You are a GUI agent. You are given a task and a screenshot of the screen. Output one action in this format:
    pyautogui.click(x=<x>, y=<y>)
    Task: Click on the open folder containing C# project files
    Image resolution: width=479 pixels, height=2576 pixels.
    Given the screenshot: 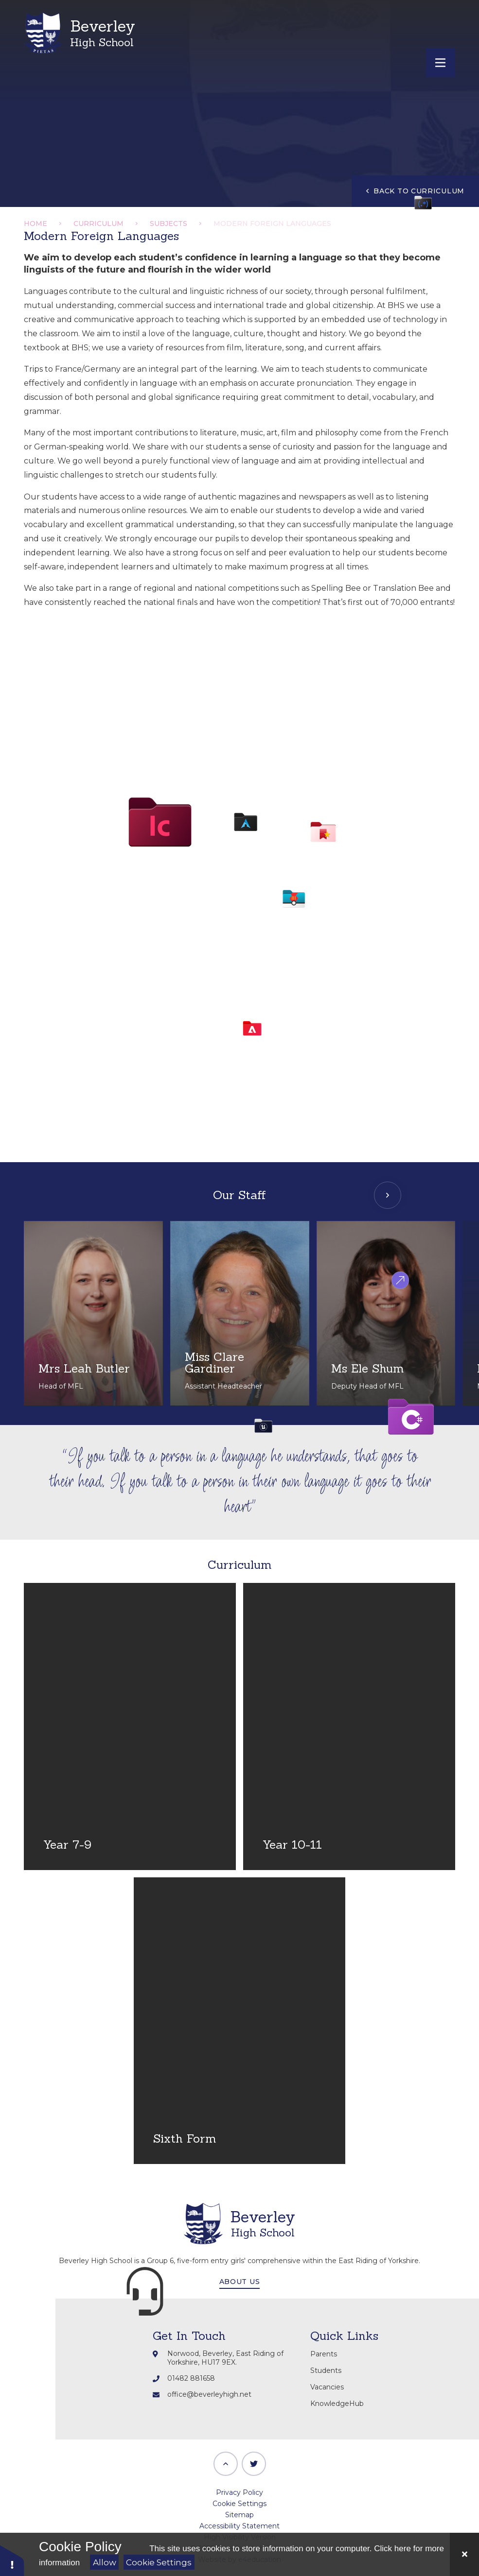 What is the action you would take?
    pyautogui.click(x=410, y=1418)
    